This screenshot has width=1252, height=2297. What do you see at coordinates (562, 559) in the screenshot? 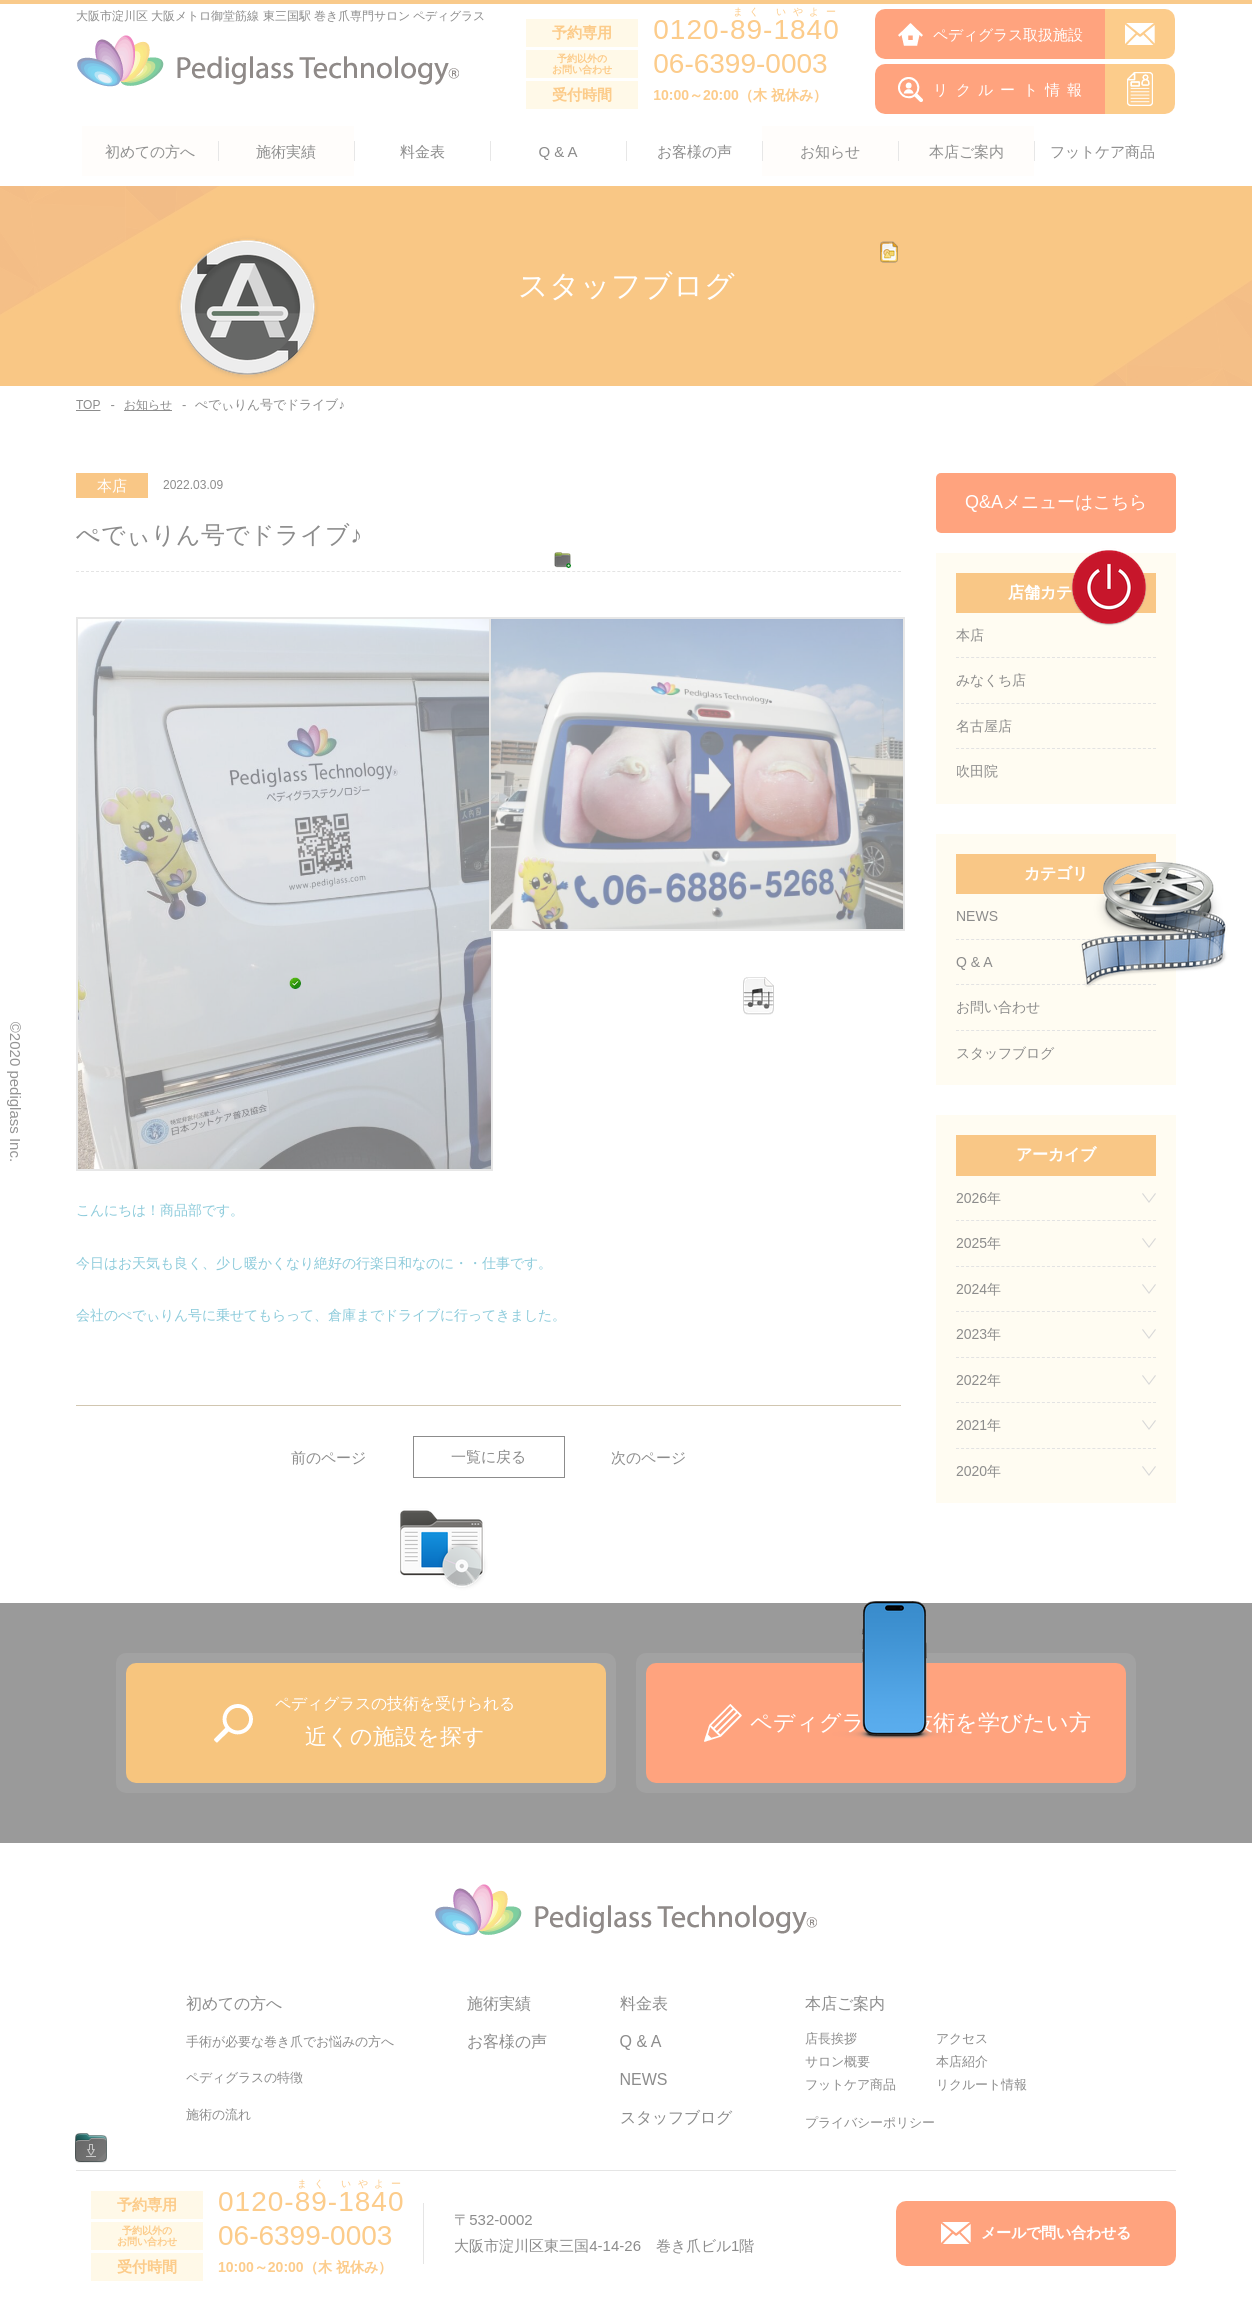
I see `create a new folder` at bounding box center [562, 559].